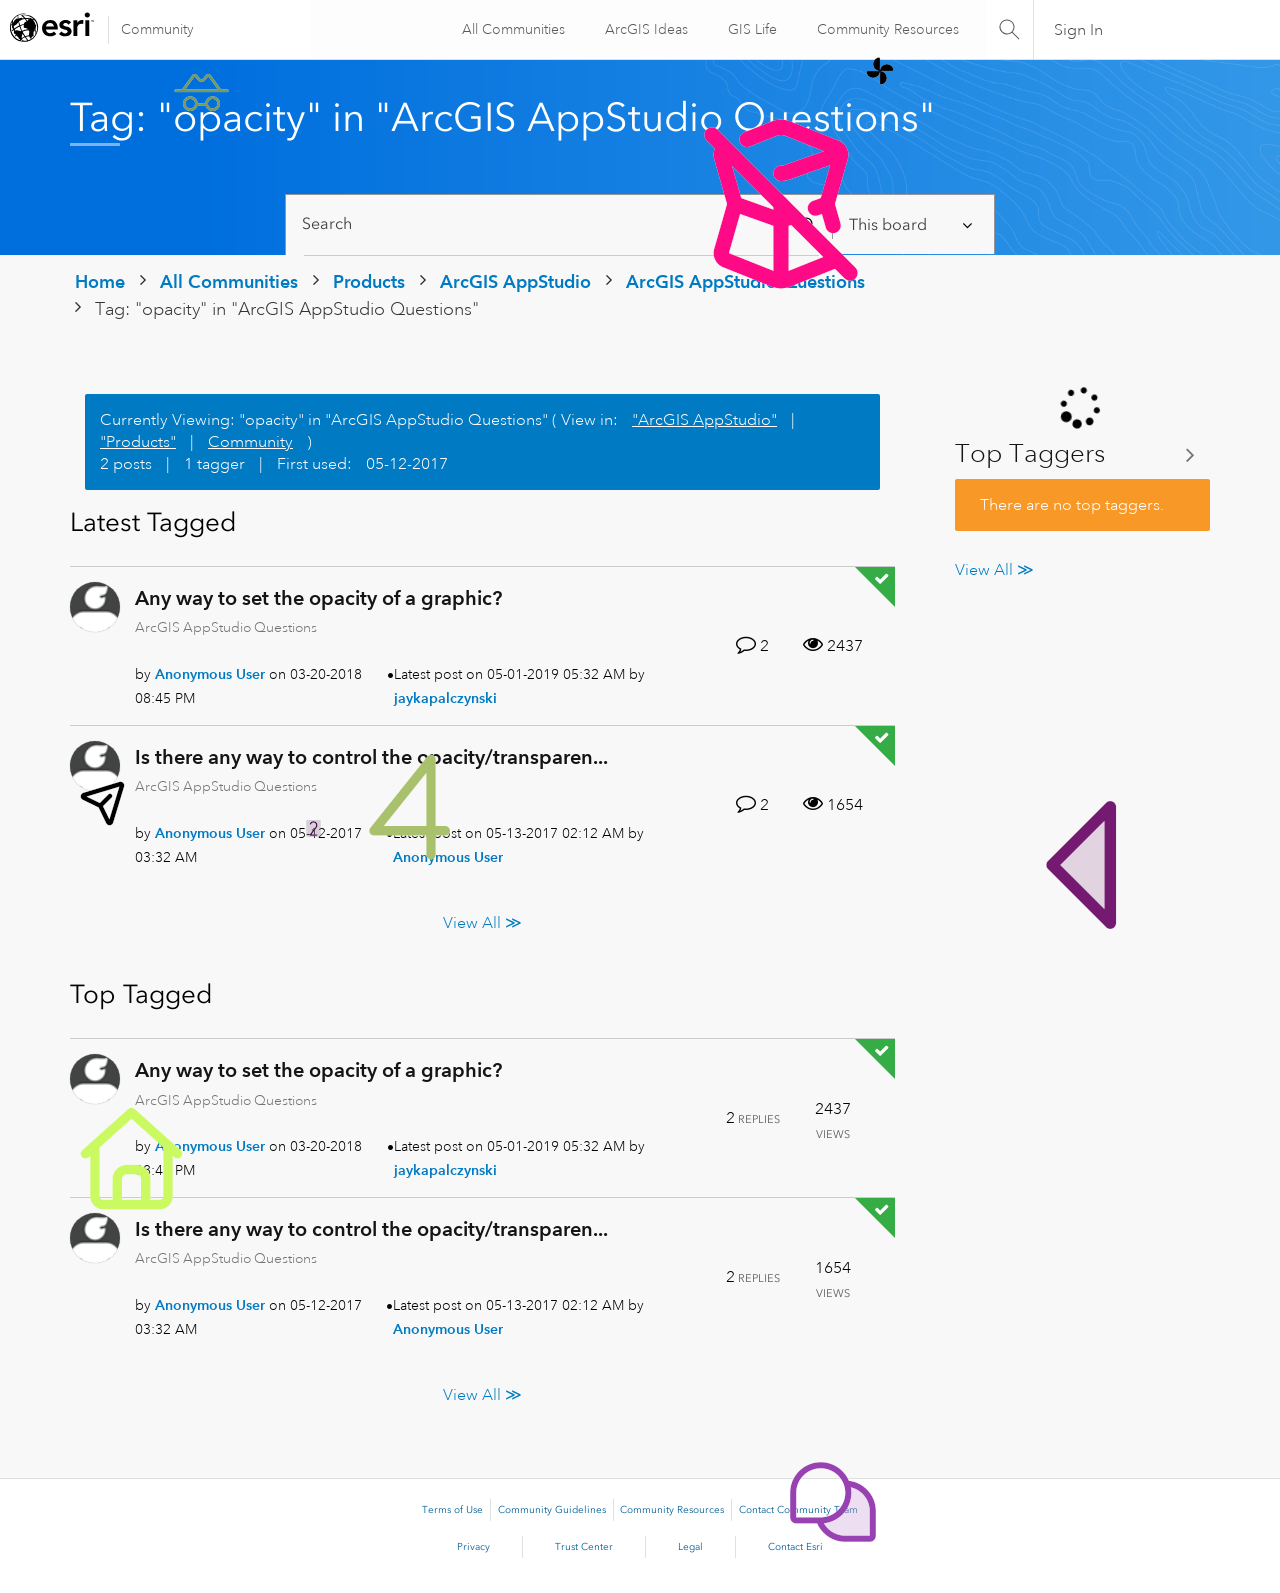  What do you see at coordinates (833, 1502) in the screenshot?
I see `open chat or messaging` at bounding box center [833, 1502].